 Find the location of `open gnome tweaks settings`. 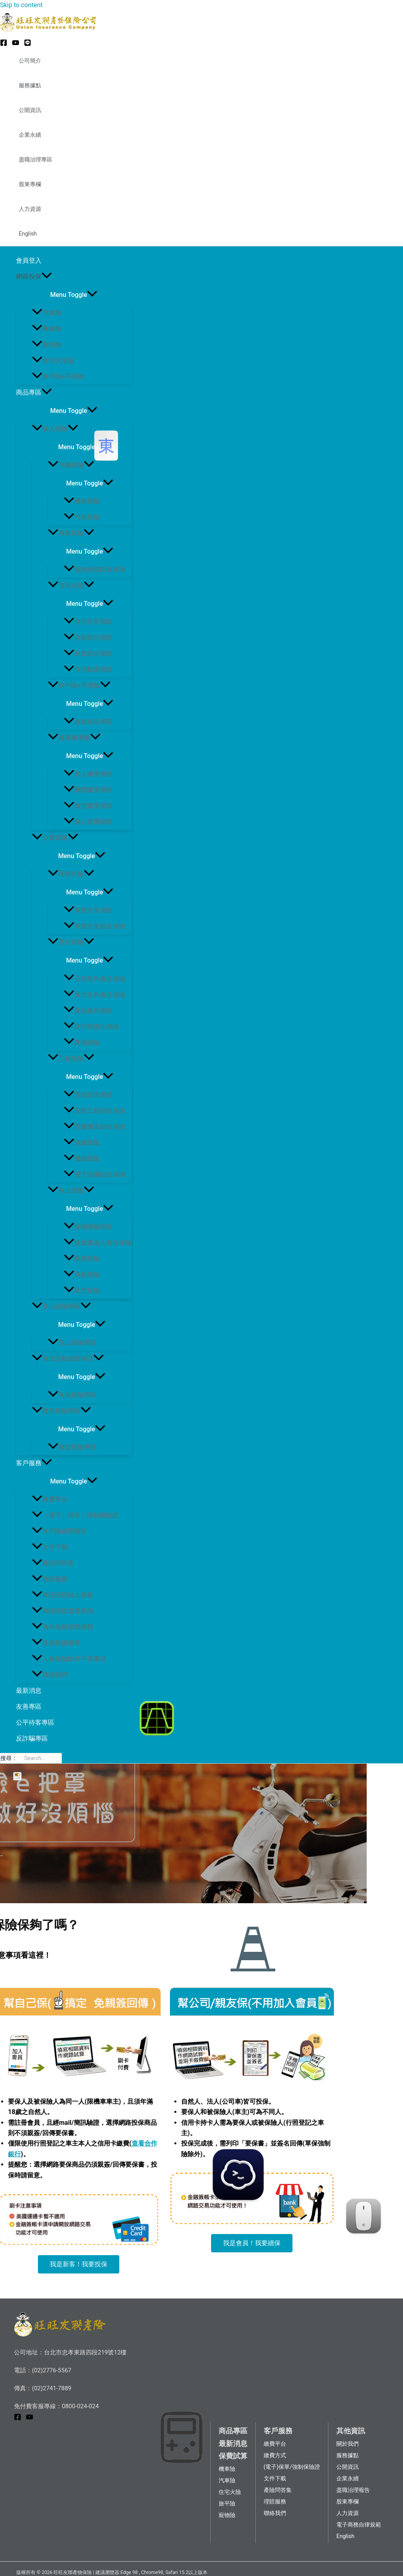

open gnome tweaks settings is located at coordinates (17, 1776).